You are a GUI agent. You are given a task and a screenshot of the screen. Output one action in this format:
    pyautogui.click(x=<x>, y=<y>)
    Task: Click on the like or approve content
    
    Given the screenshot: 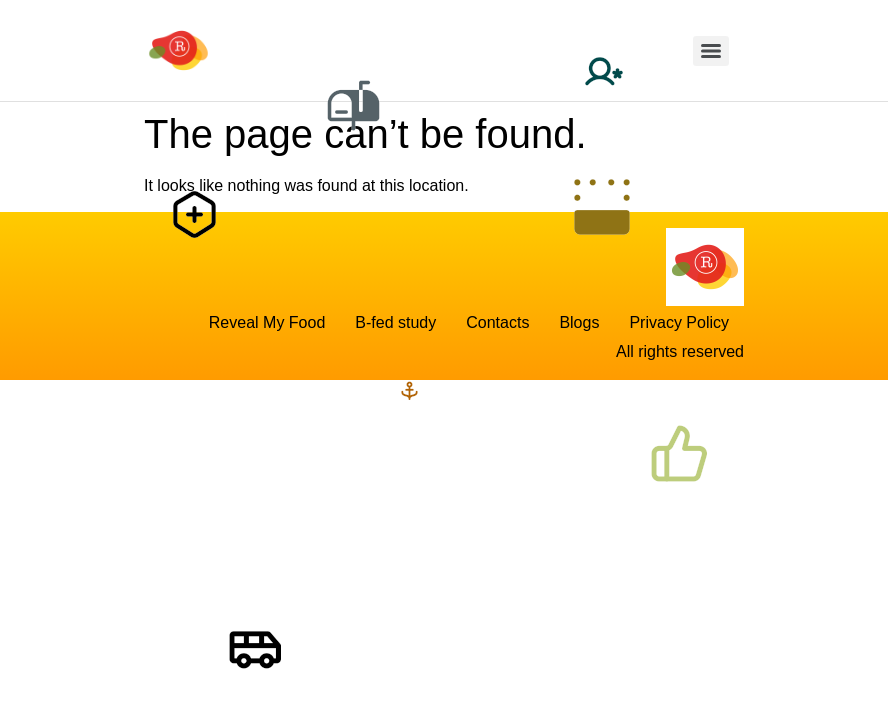 What is the action you would take?
    pyautogui.click(x=679, y=453)
    